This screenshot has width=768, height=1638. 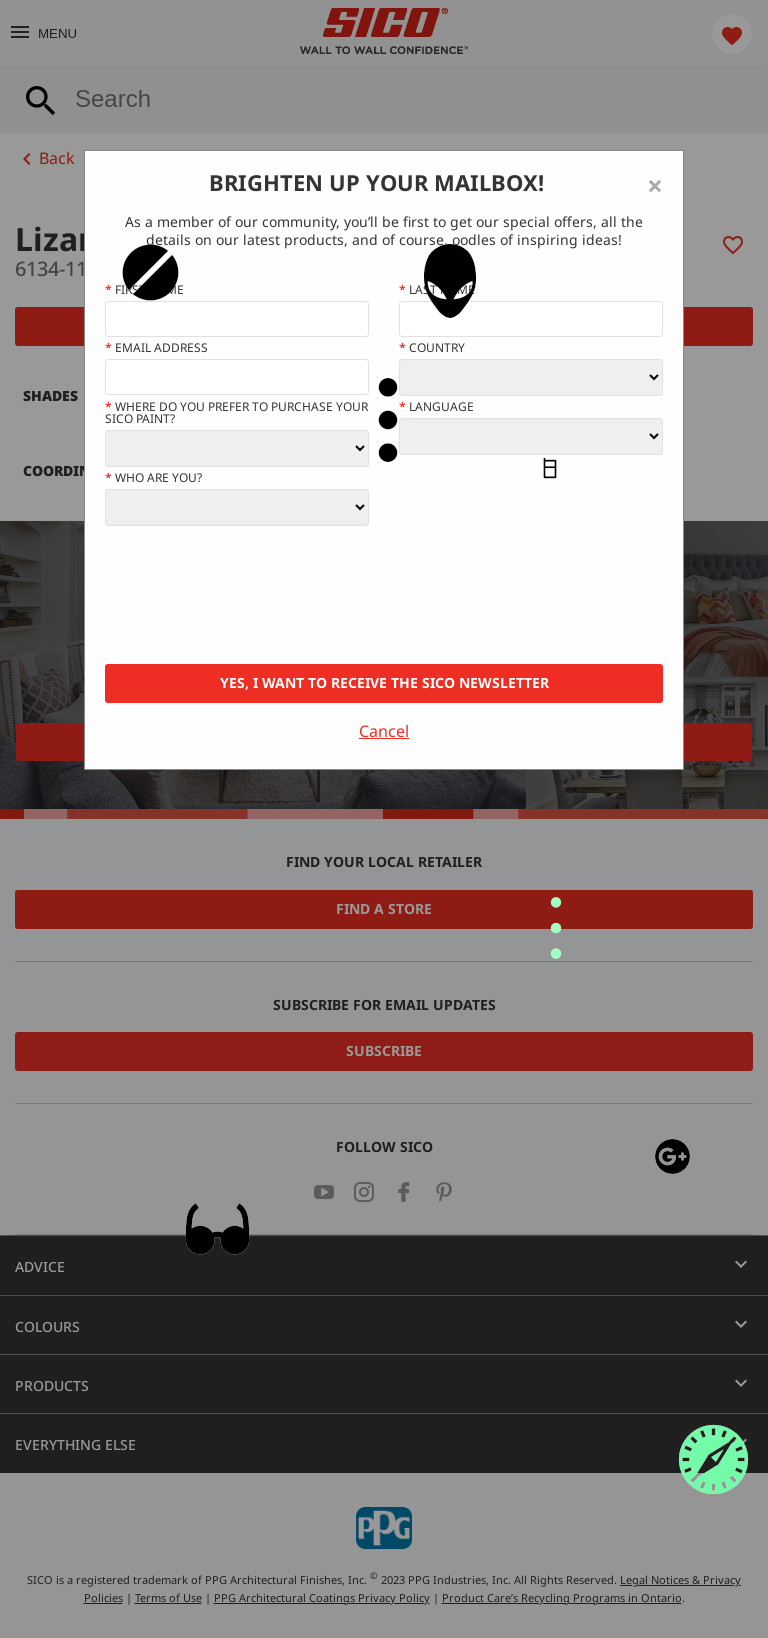 What do you see at coordinates (713, 1459) in the screenshot?
I see `open Safari web browser` at bounding box center [713, 1459].